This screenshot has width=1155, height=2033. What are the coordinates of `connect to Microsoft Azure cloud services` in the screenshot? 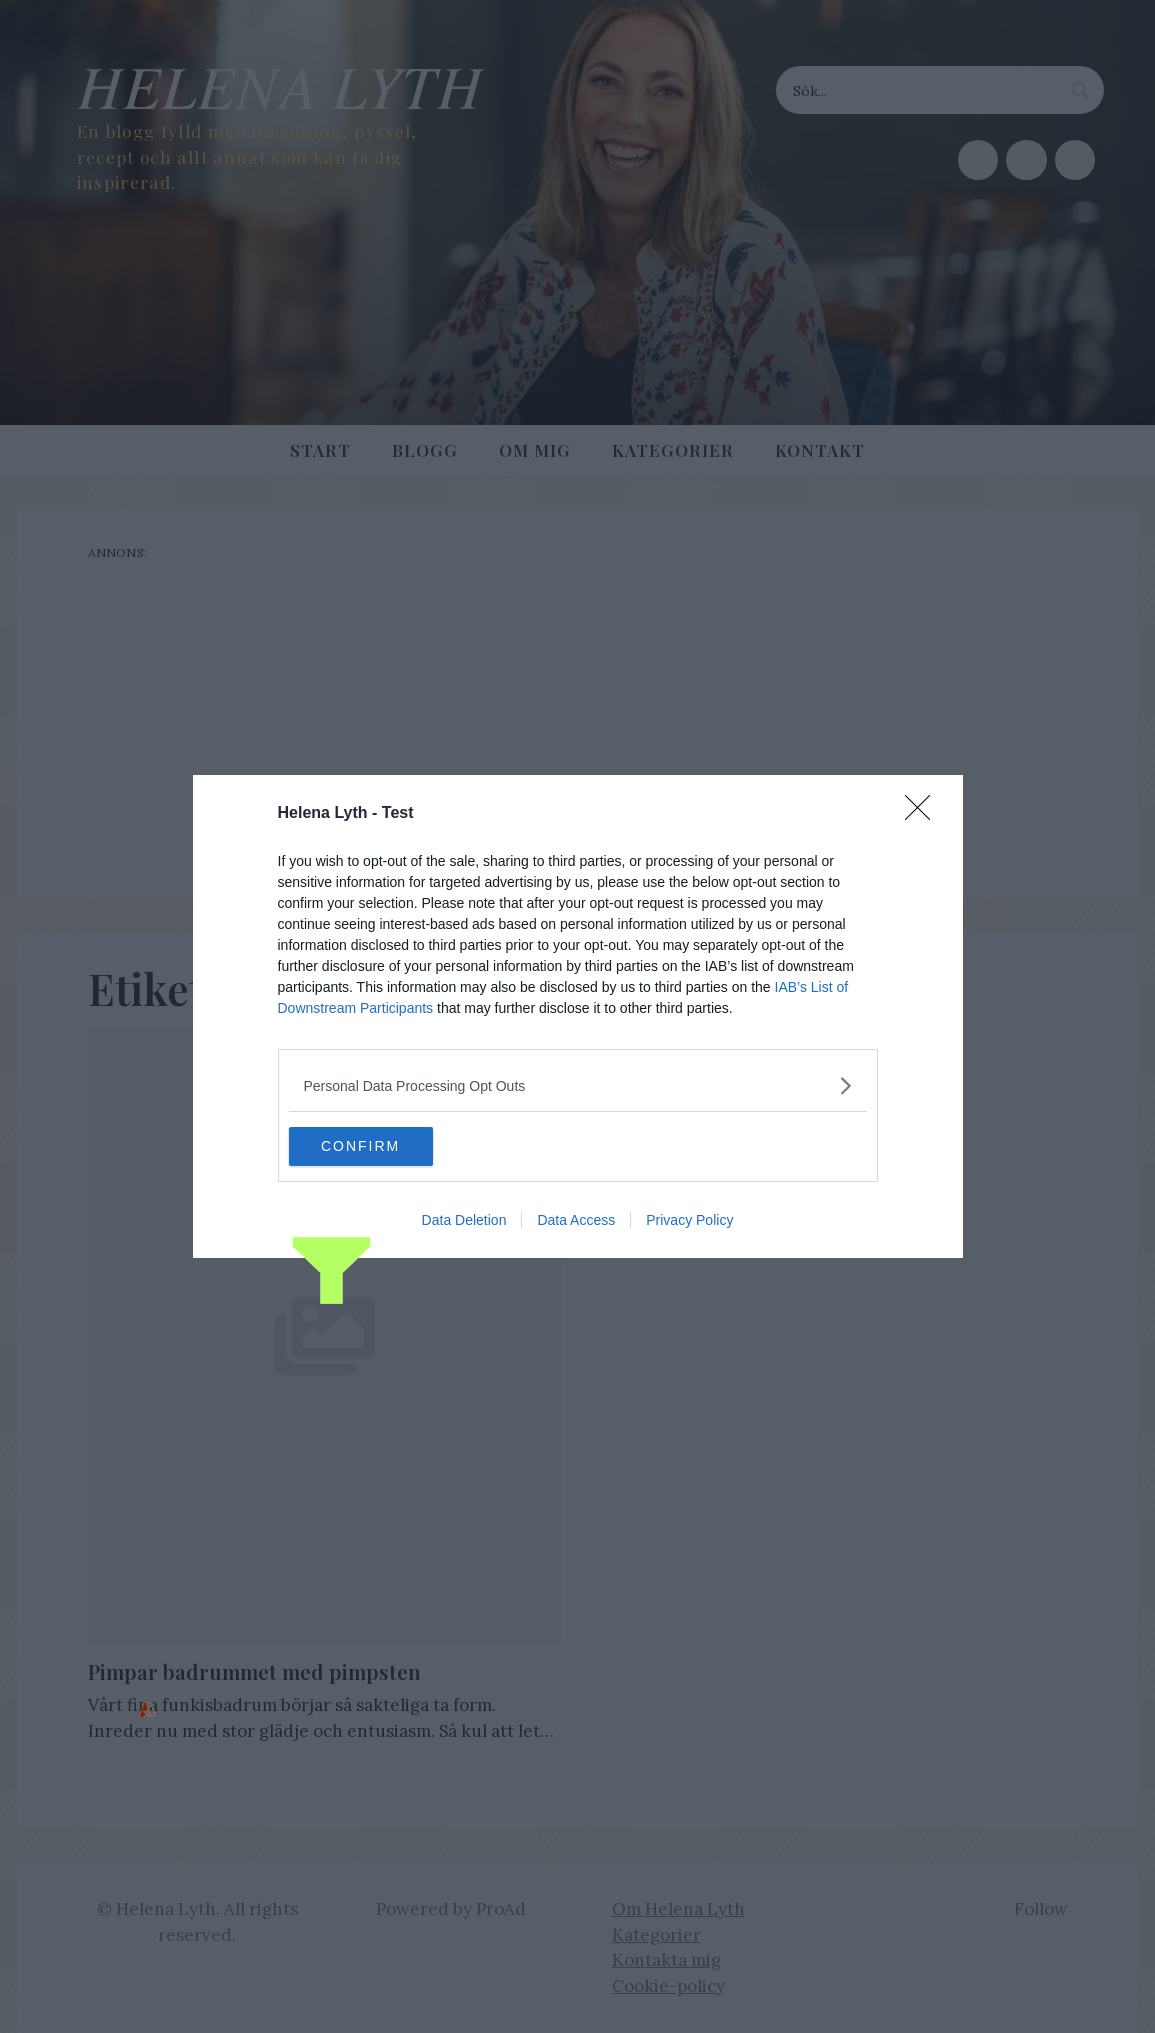 It's located at (147, 1709).